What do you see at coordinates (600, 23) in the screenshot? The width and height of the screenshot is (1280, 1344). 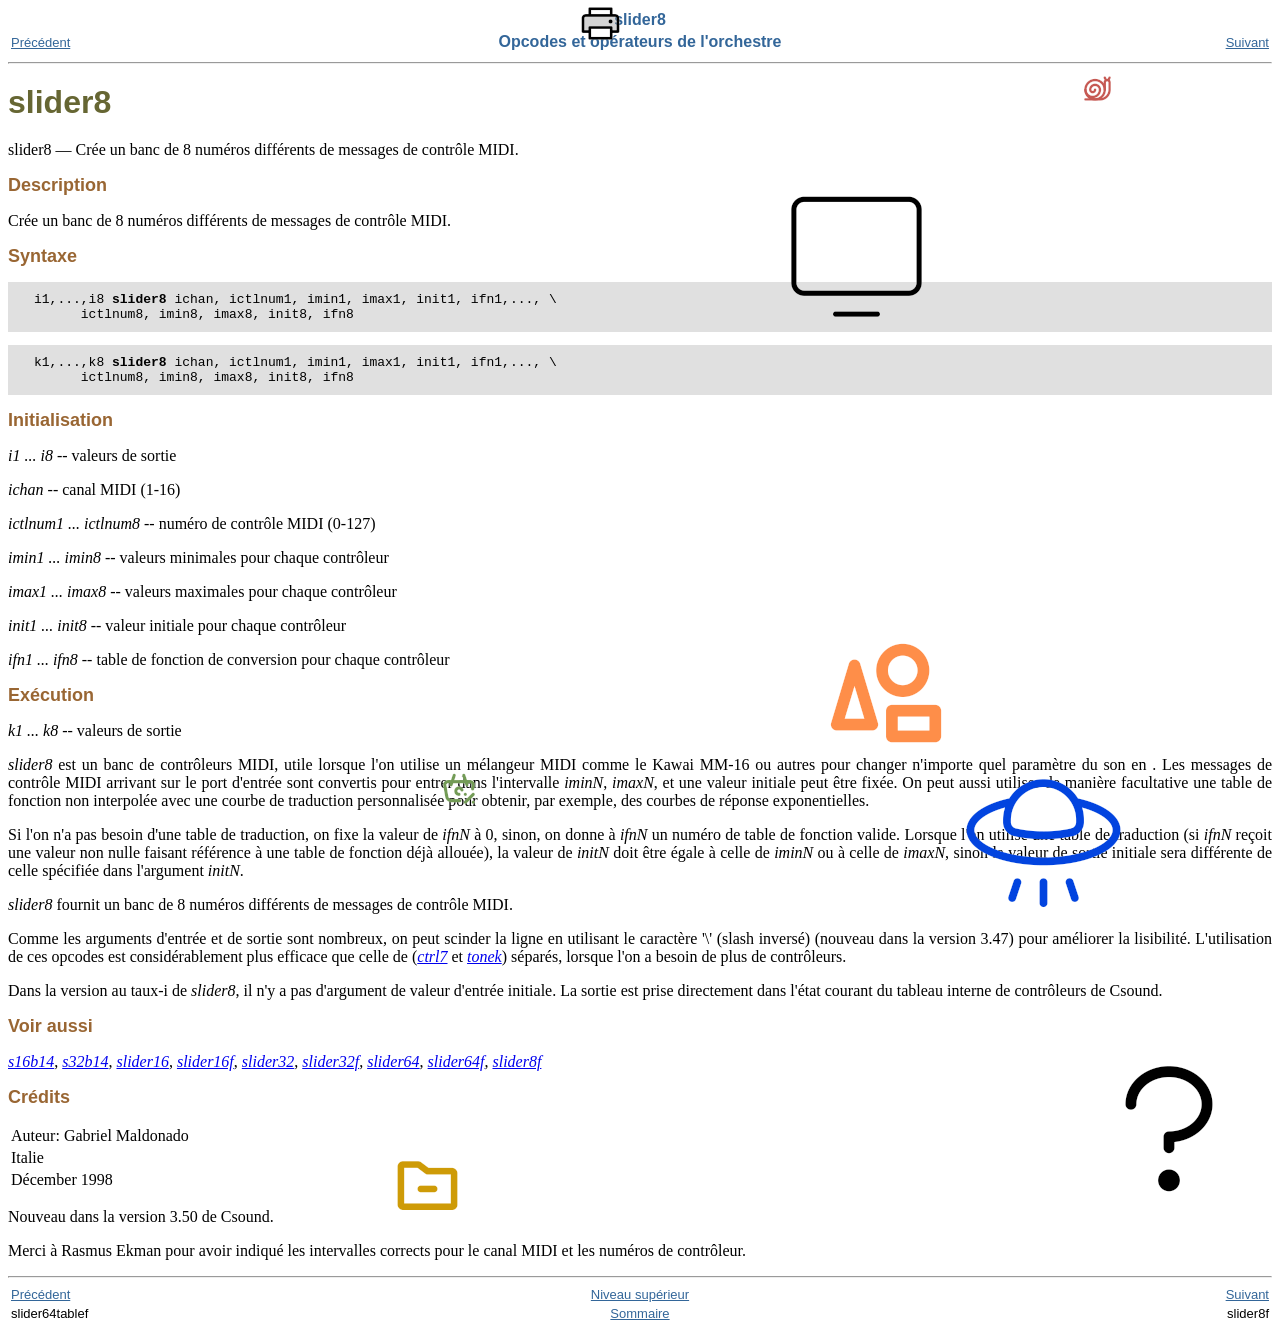 I see `print the current document` at bounding box center [600, 23].